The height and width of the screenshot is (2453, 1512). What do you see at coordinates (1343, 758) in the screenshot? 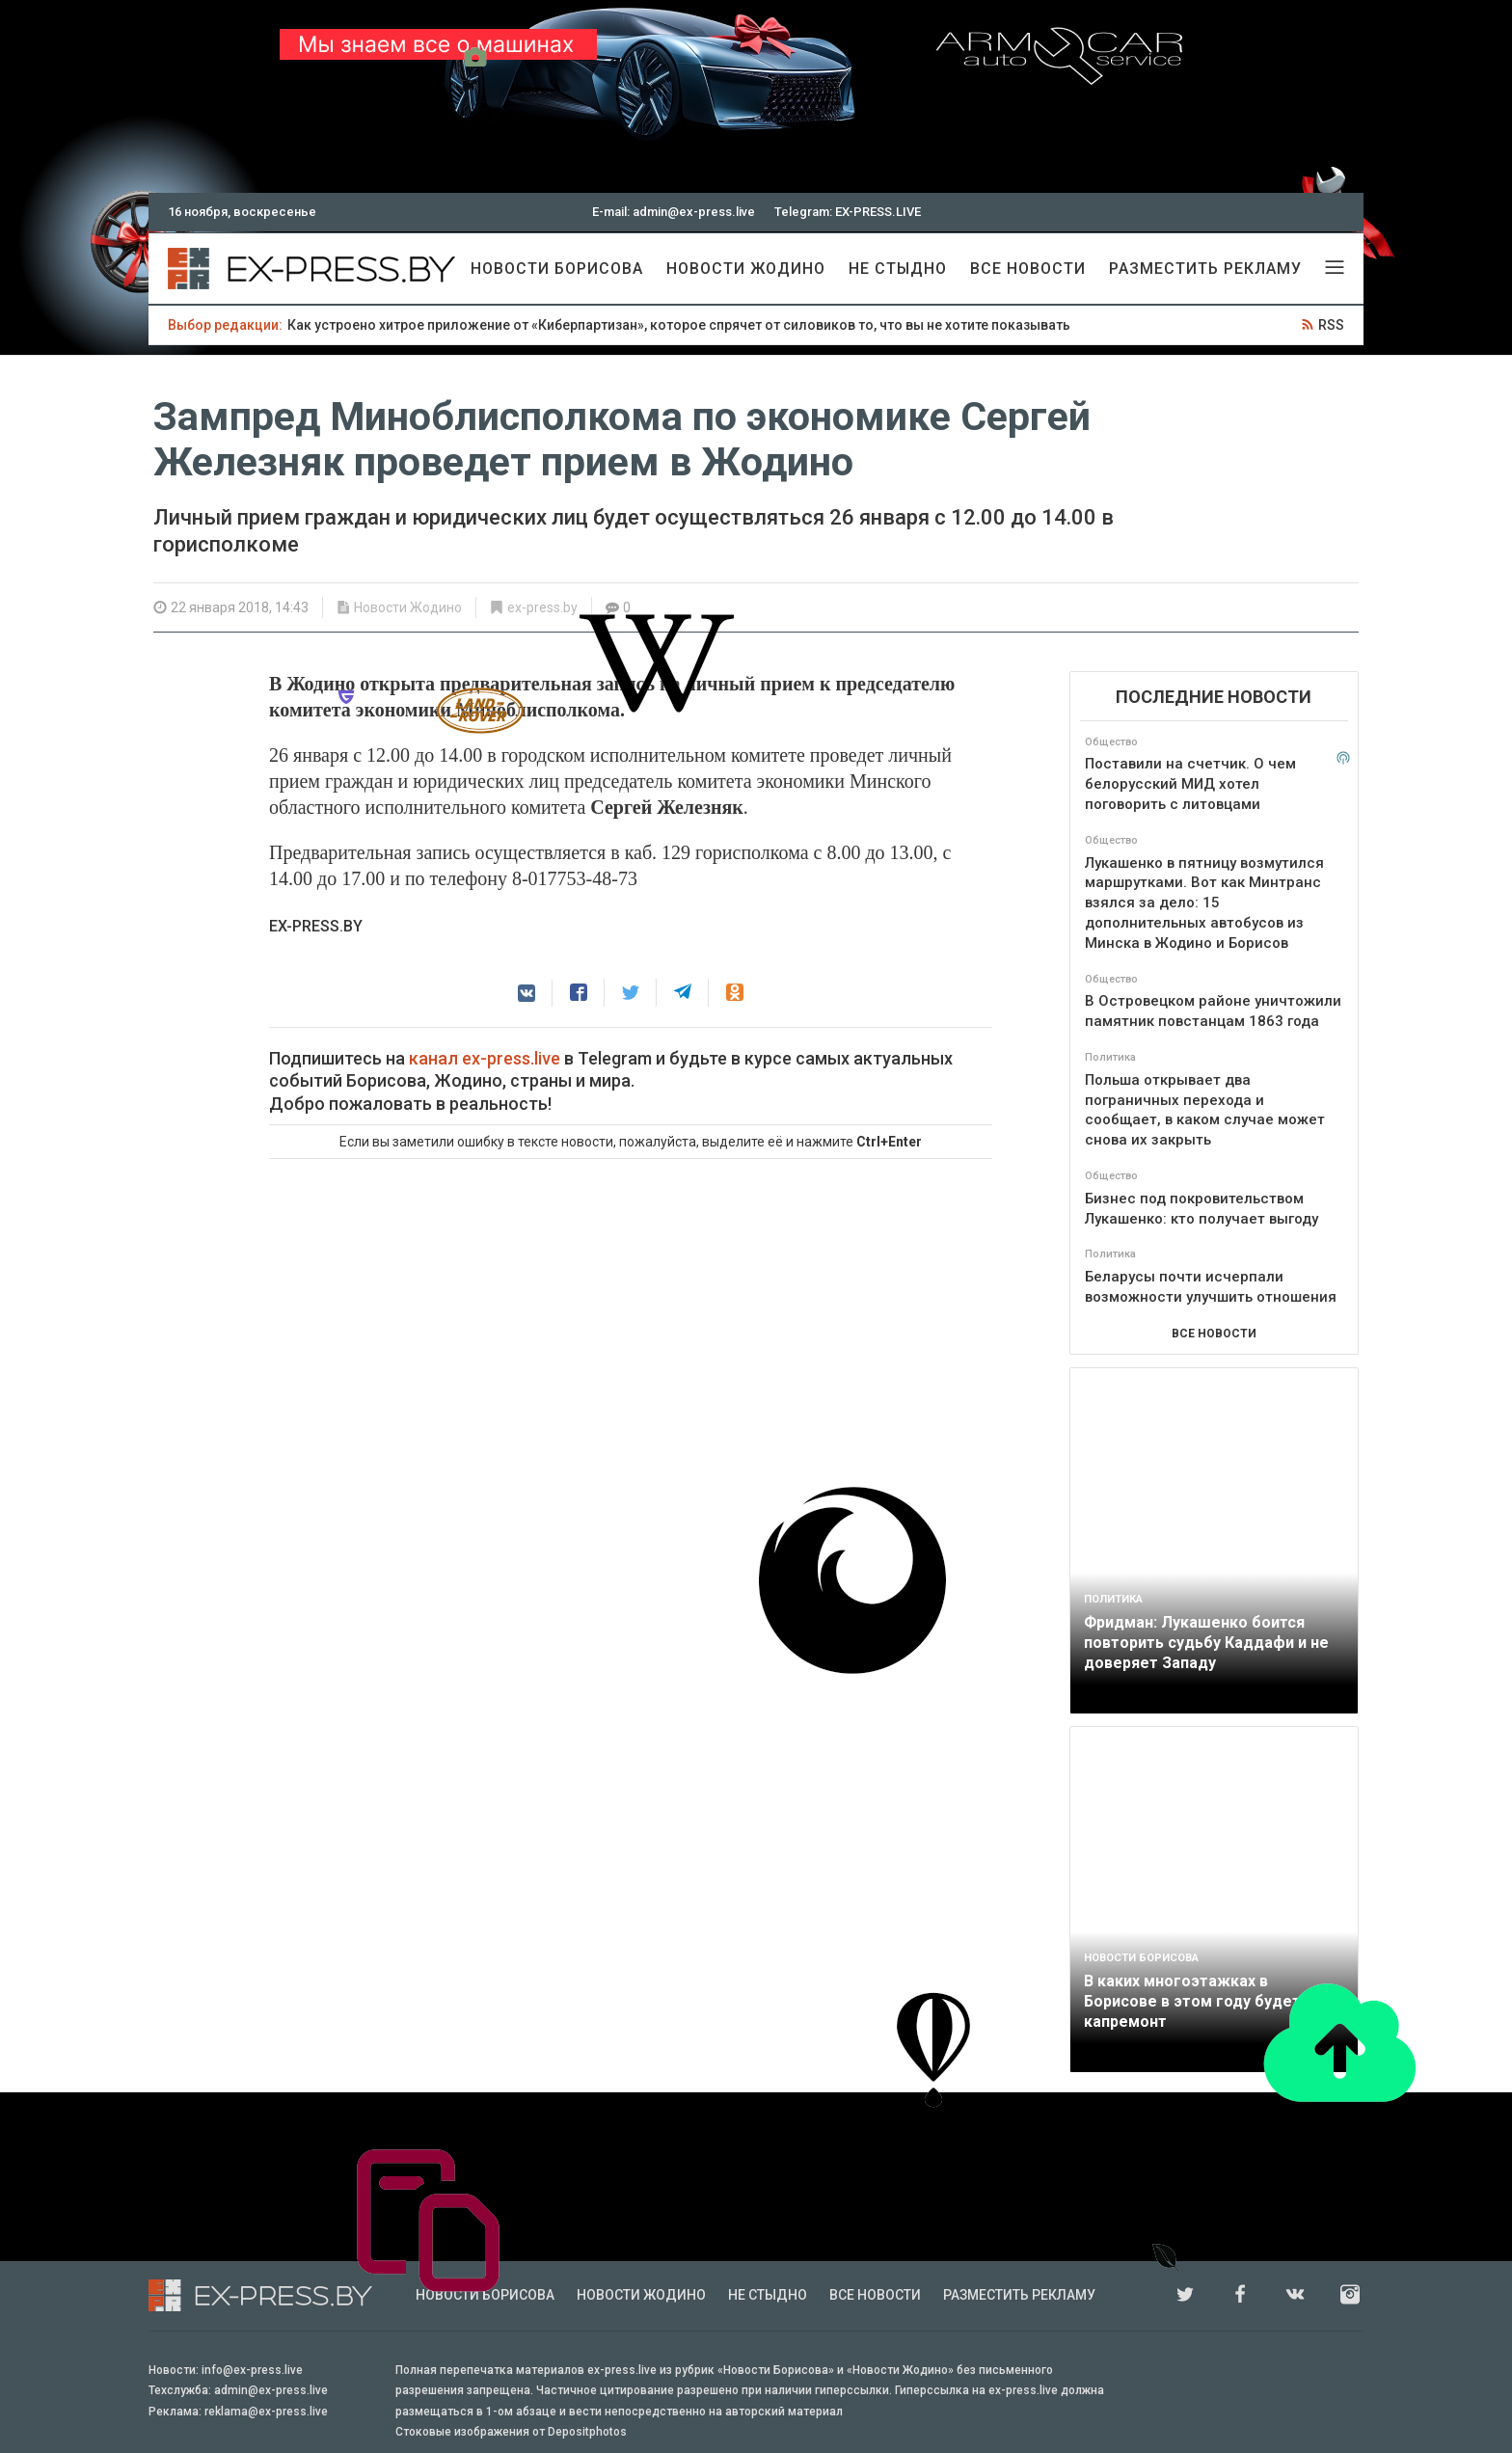
I see `indicates network signal or broadcast strength` at bounding box center [1343, 758].